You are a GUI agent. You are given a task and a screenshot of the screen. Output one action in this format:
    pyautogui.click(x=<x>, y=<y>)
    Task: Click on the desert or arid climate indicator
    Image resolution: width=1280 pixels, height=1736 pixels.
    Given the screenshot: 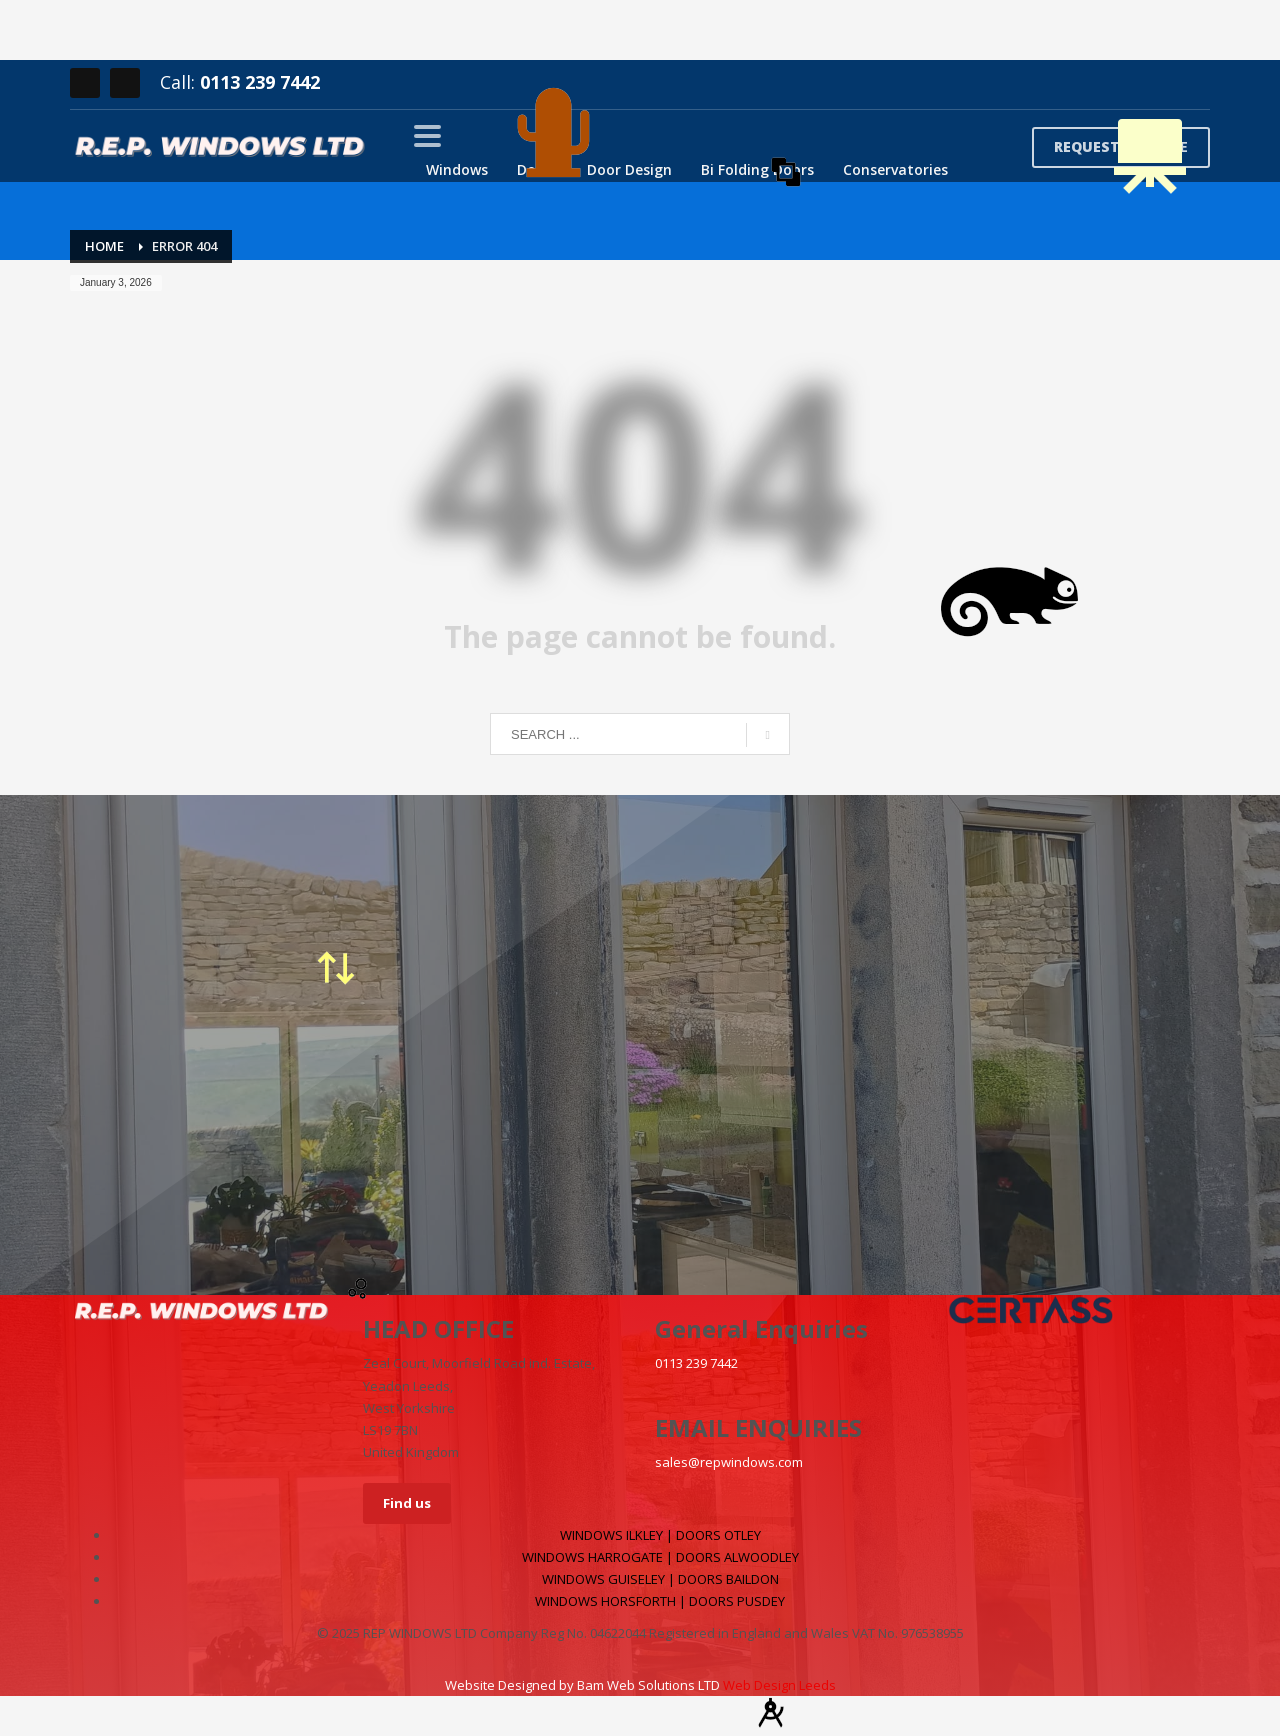 What is the action you would take?
    pyautogui.click(x=553, y=132)
    